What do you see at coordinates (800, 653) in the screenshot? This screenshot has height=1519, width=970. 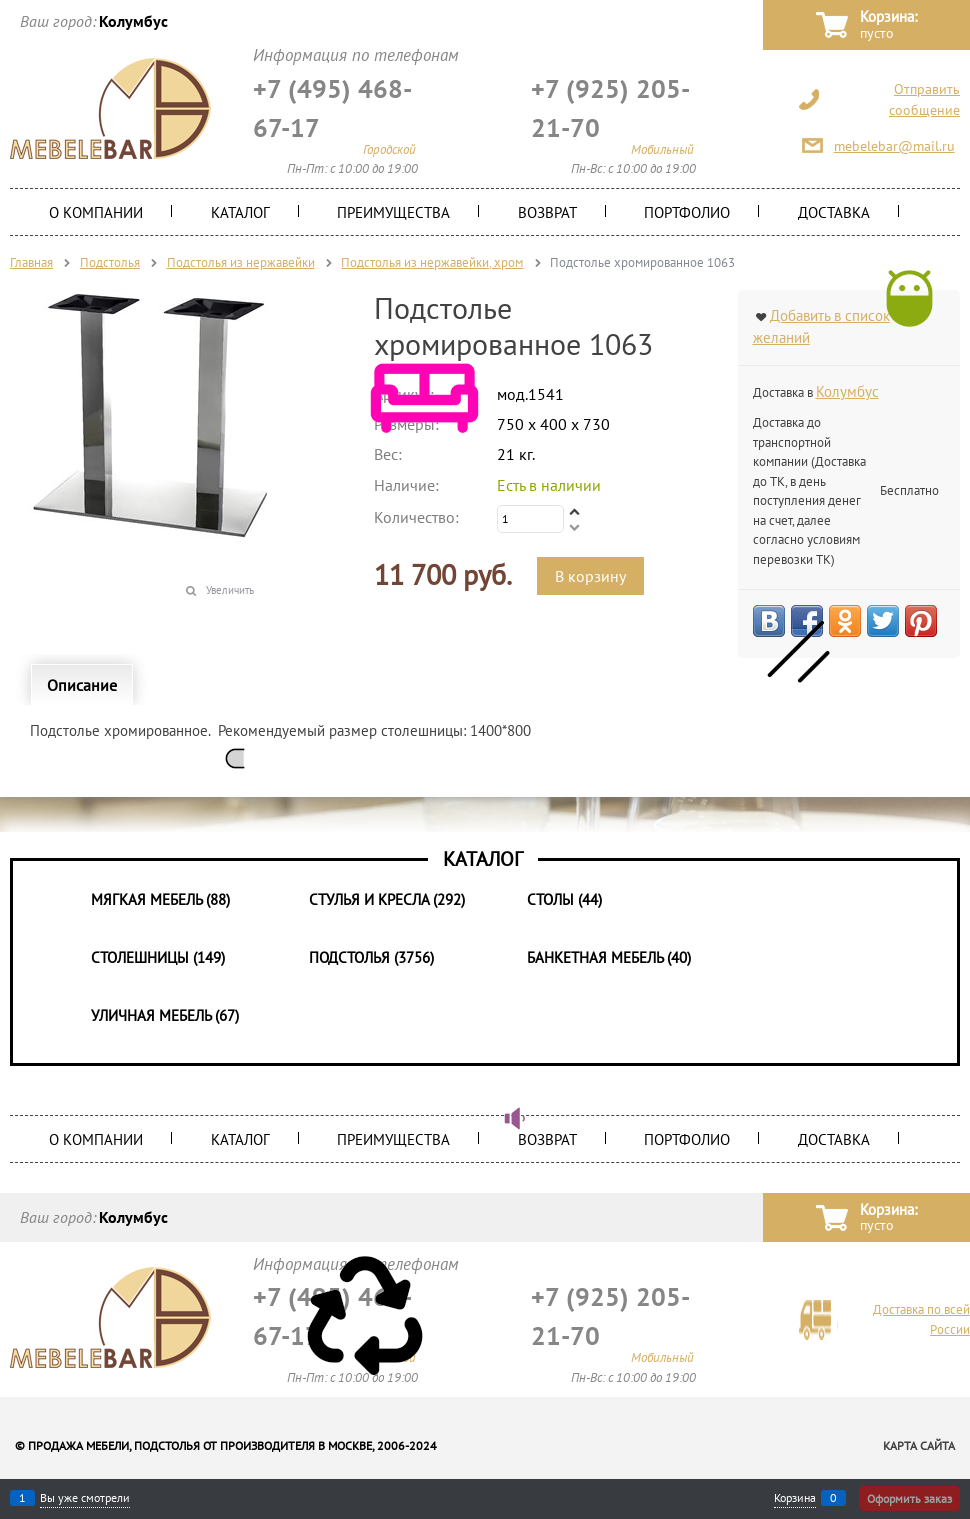 I see `indicates signal strength or connectivity level` at bounding box center [800, 653].